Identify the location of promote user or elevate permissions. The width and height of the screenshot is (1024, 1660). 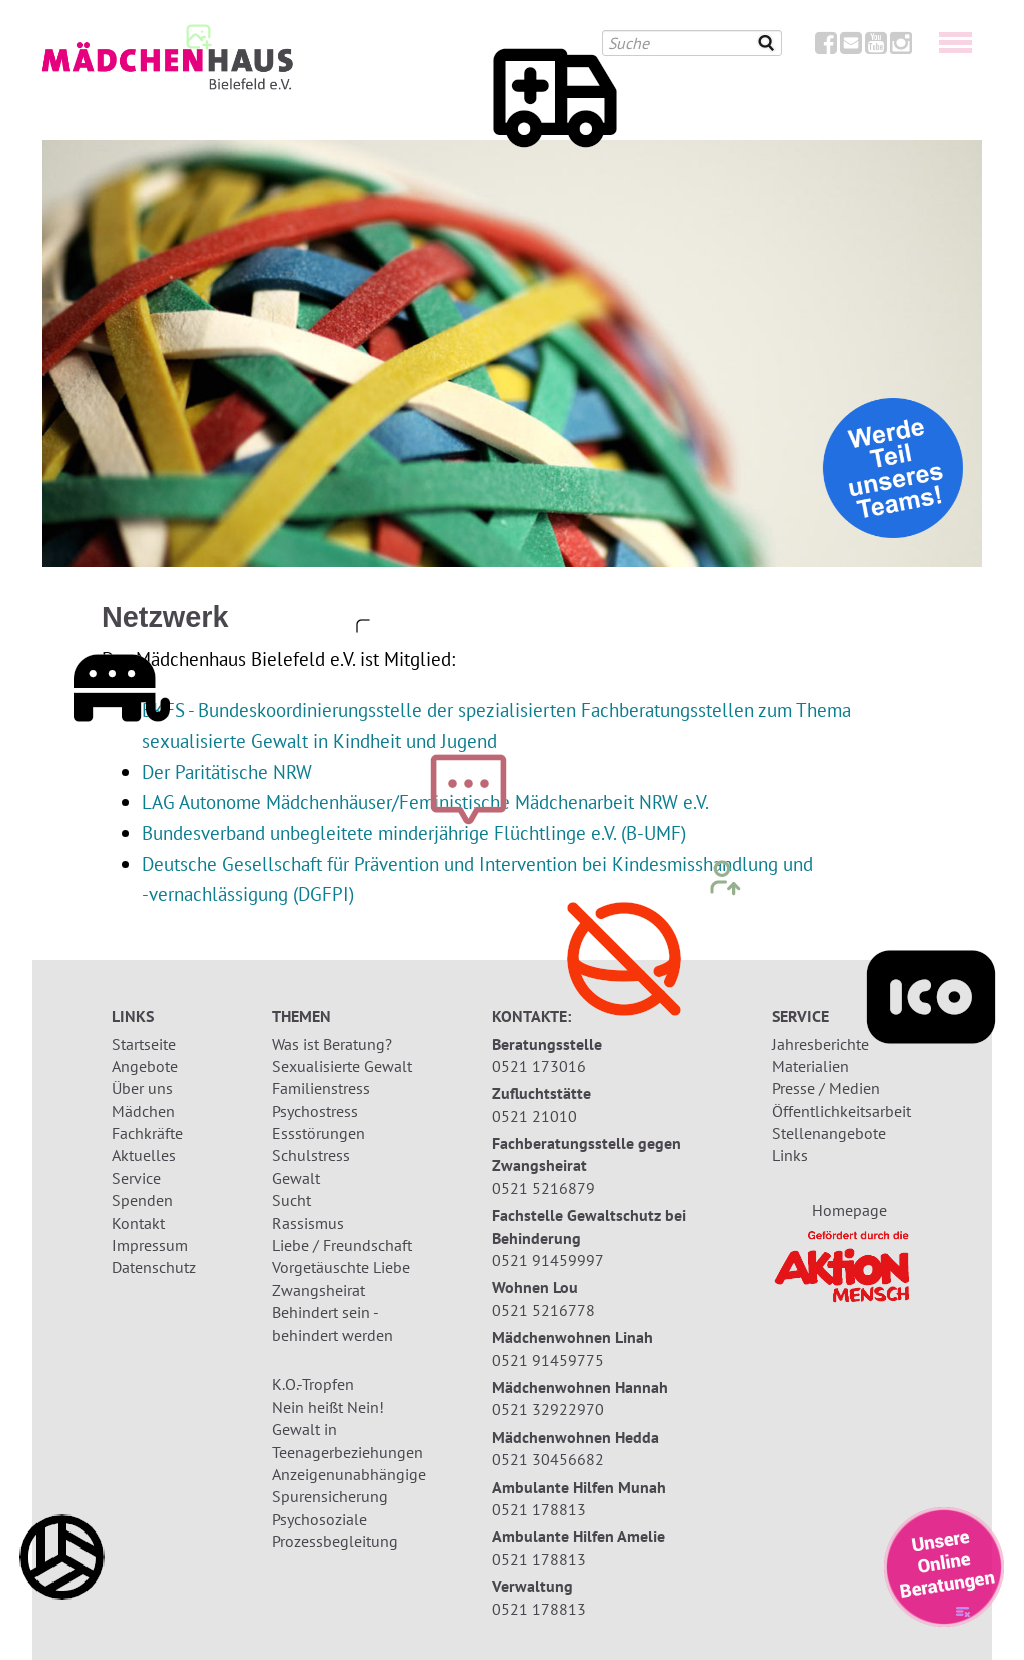
(722, 877).